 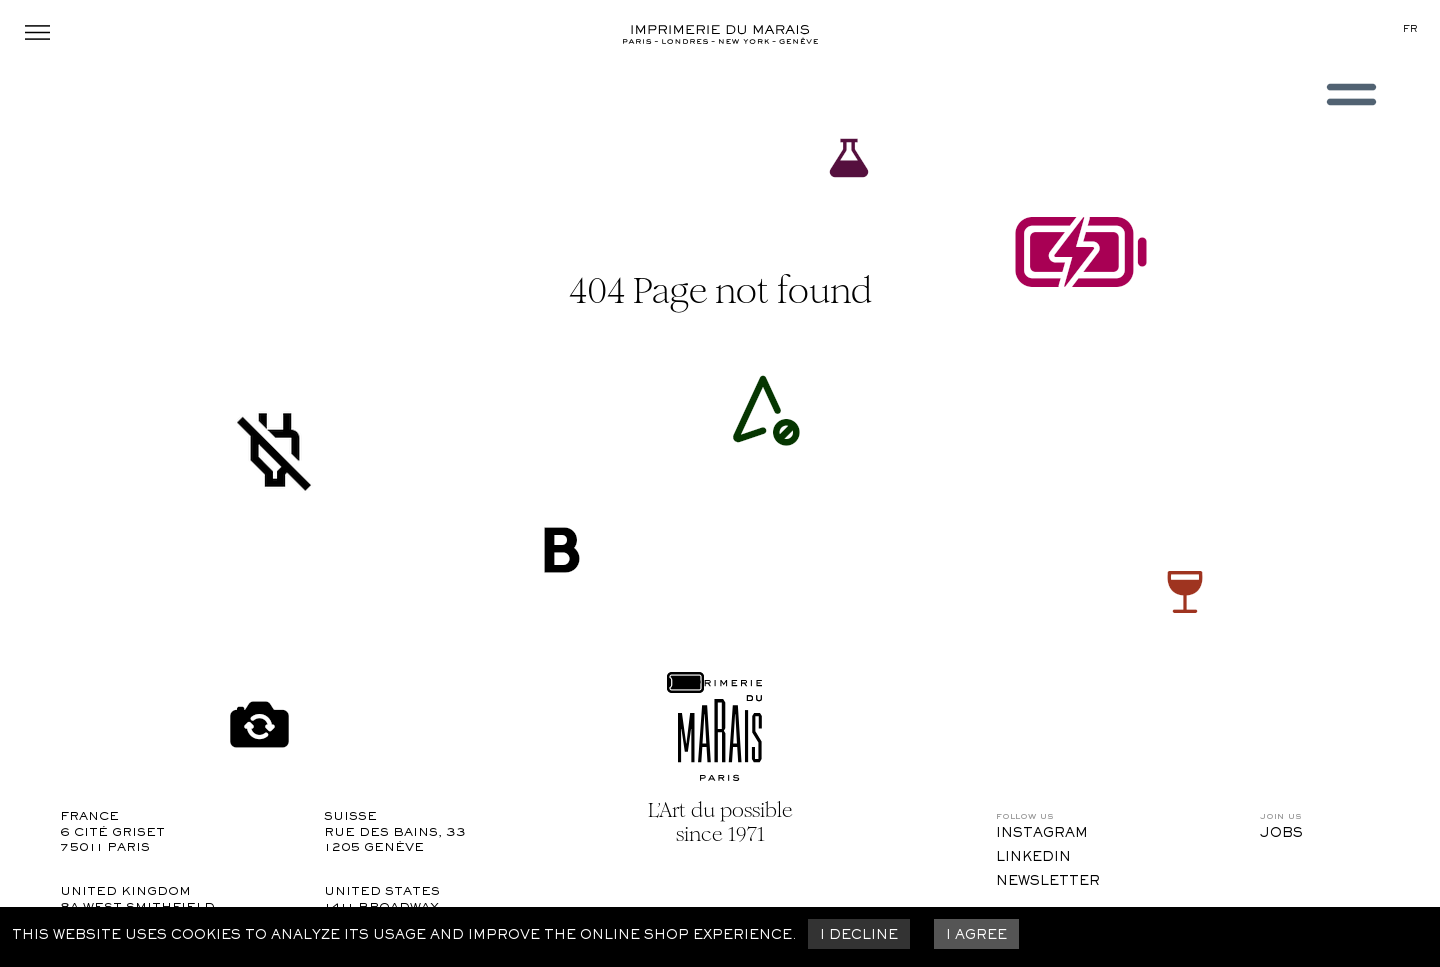 What do you see at coordinates (275, 450) in the screenshot?
I see `power is currently off or disconnected` at bounding box center [275, 450].